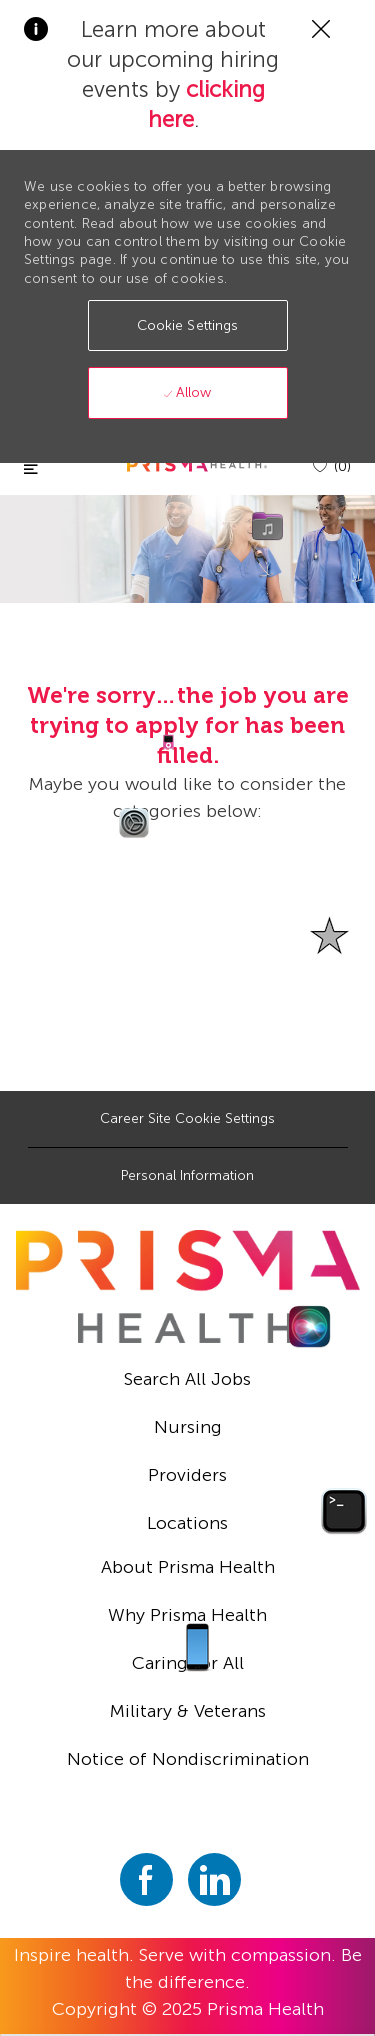 This screenshot has width=375, height=2036. I want to click on view VIP contacts in mail, so click(329, 935).